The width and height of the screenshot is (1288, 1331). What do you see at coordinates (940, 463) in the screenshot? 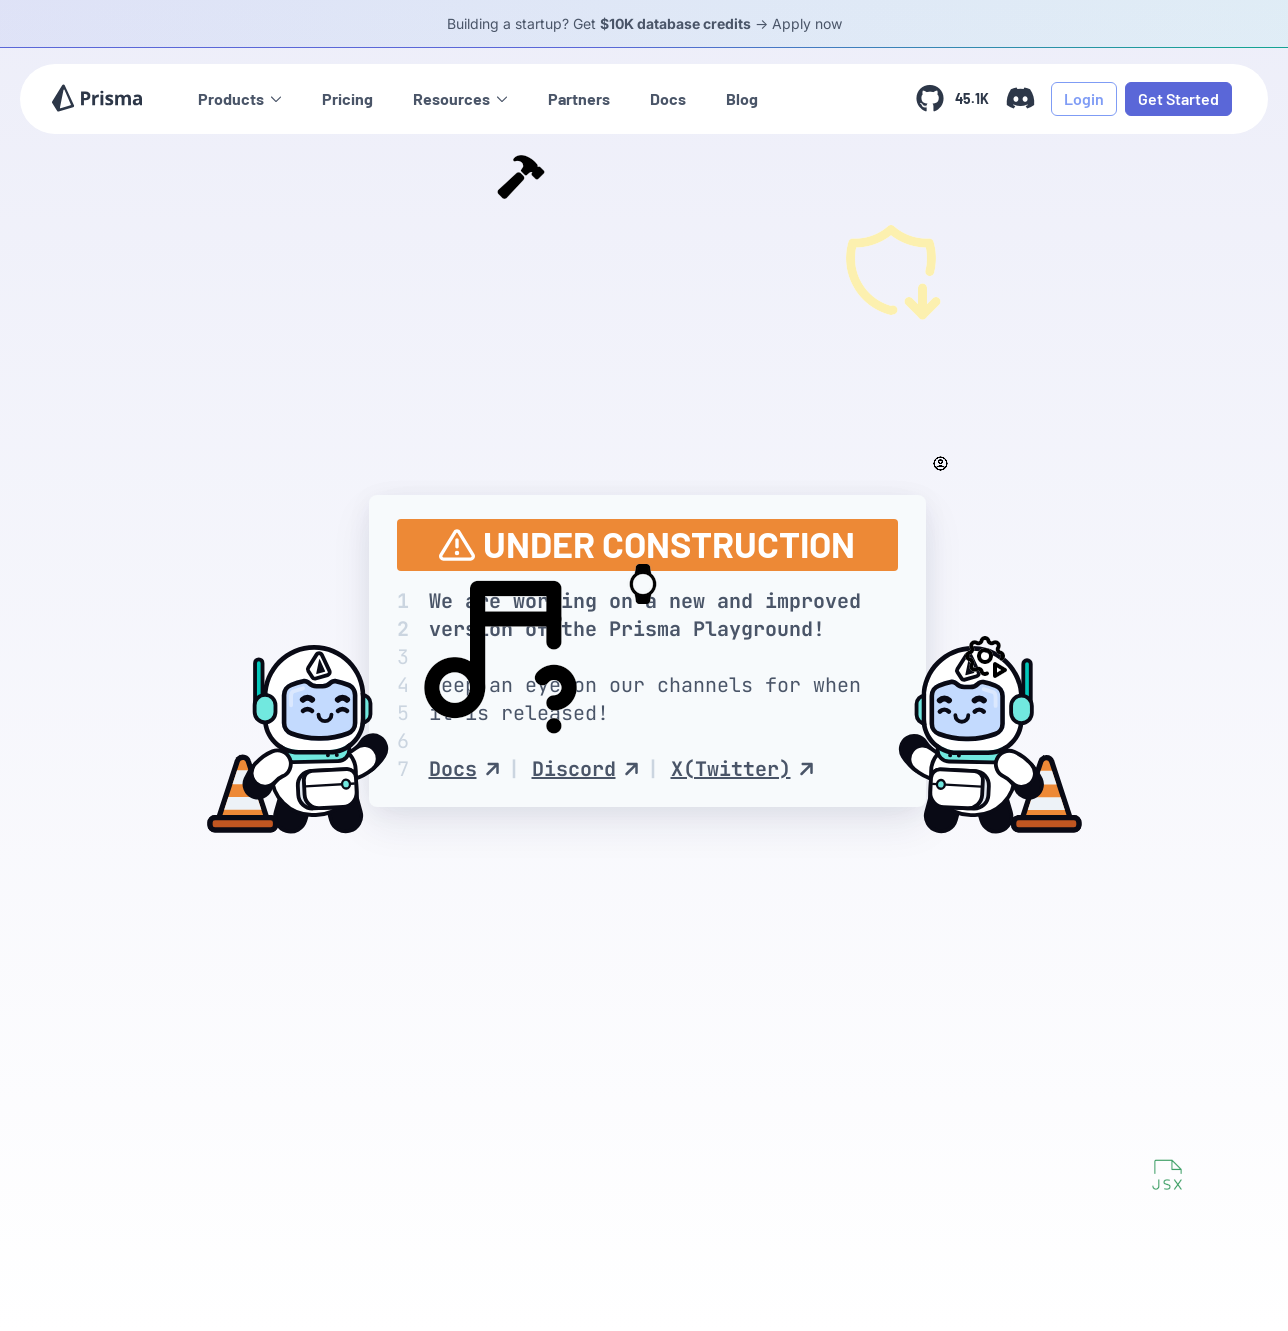
I see `access your profile or account settings` at bounding box center [940, 463].